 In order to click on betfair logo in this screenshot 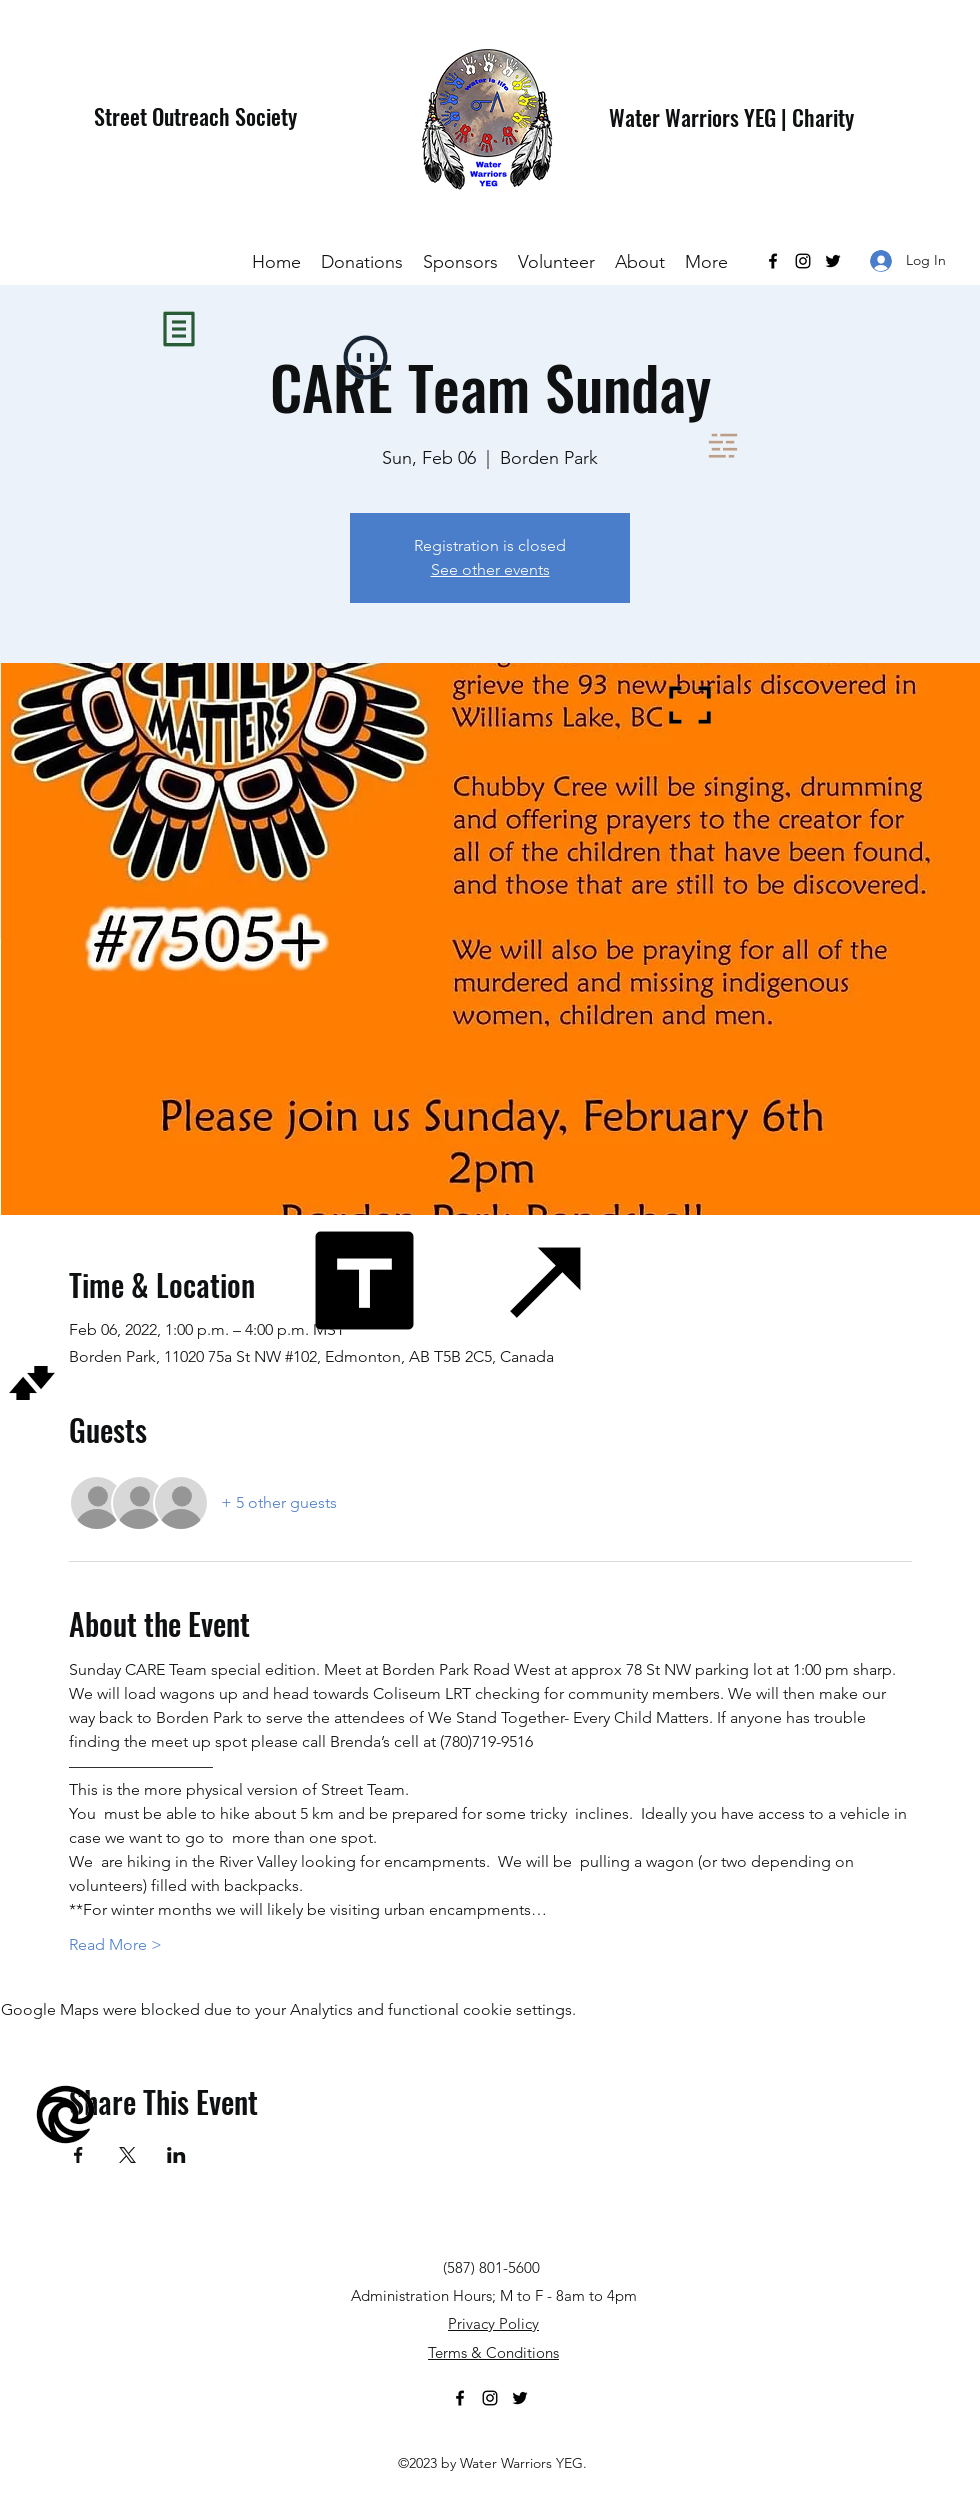, I will do `click(32, 1383)`.